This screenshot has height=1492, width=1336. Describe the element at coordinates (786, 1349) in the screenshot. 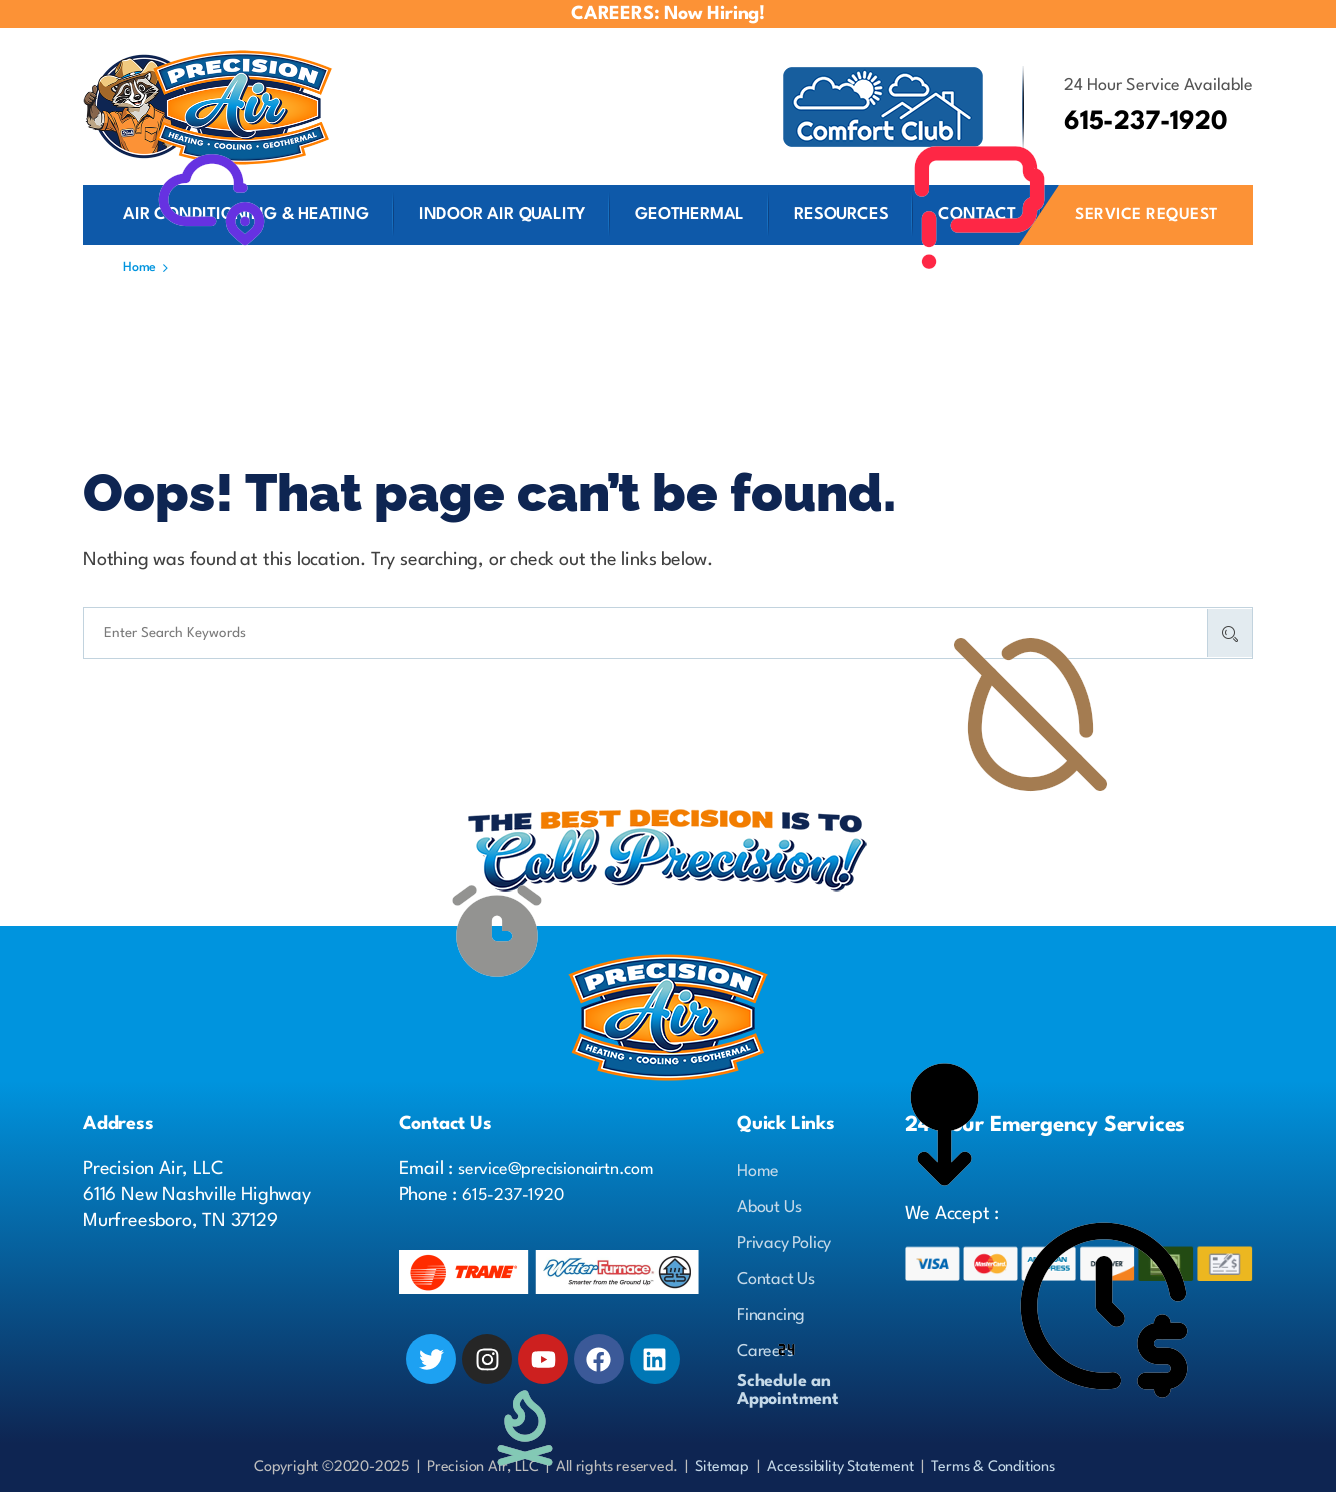

I see `indicates 24-hour time format or availability` at that location.